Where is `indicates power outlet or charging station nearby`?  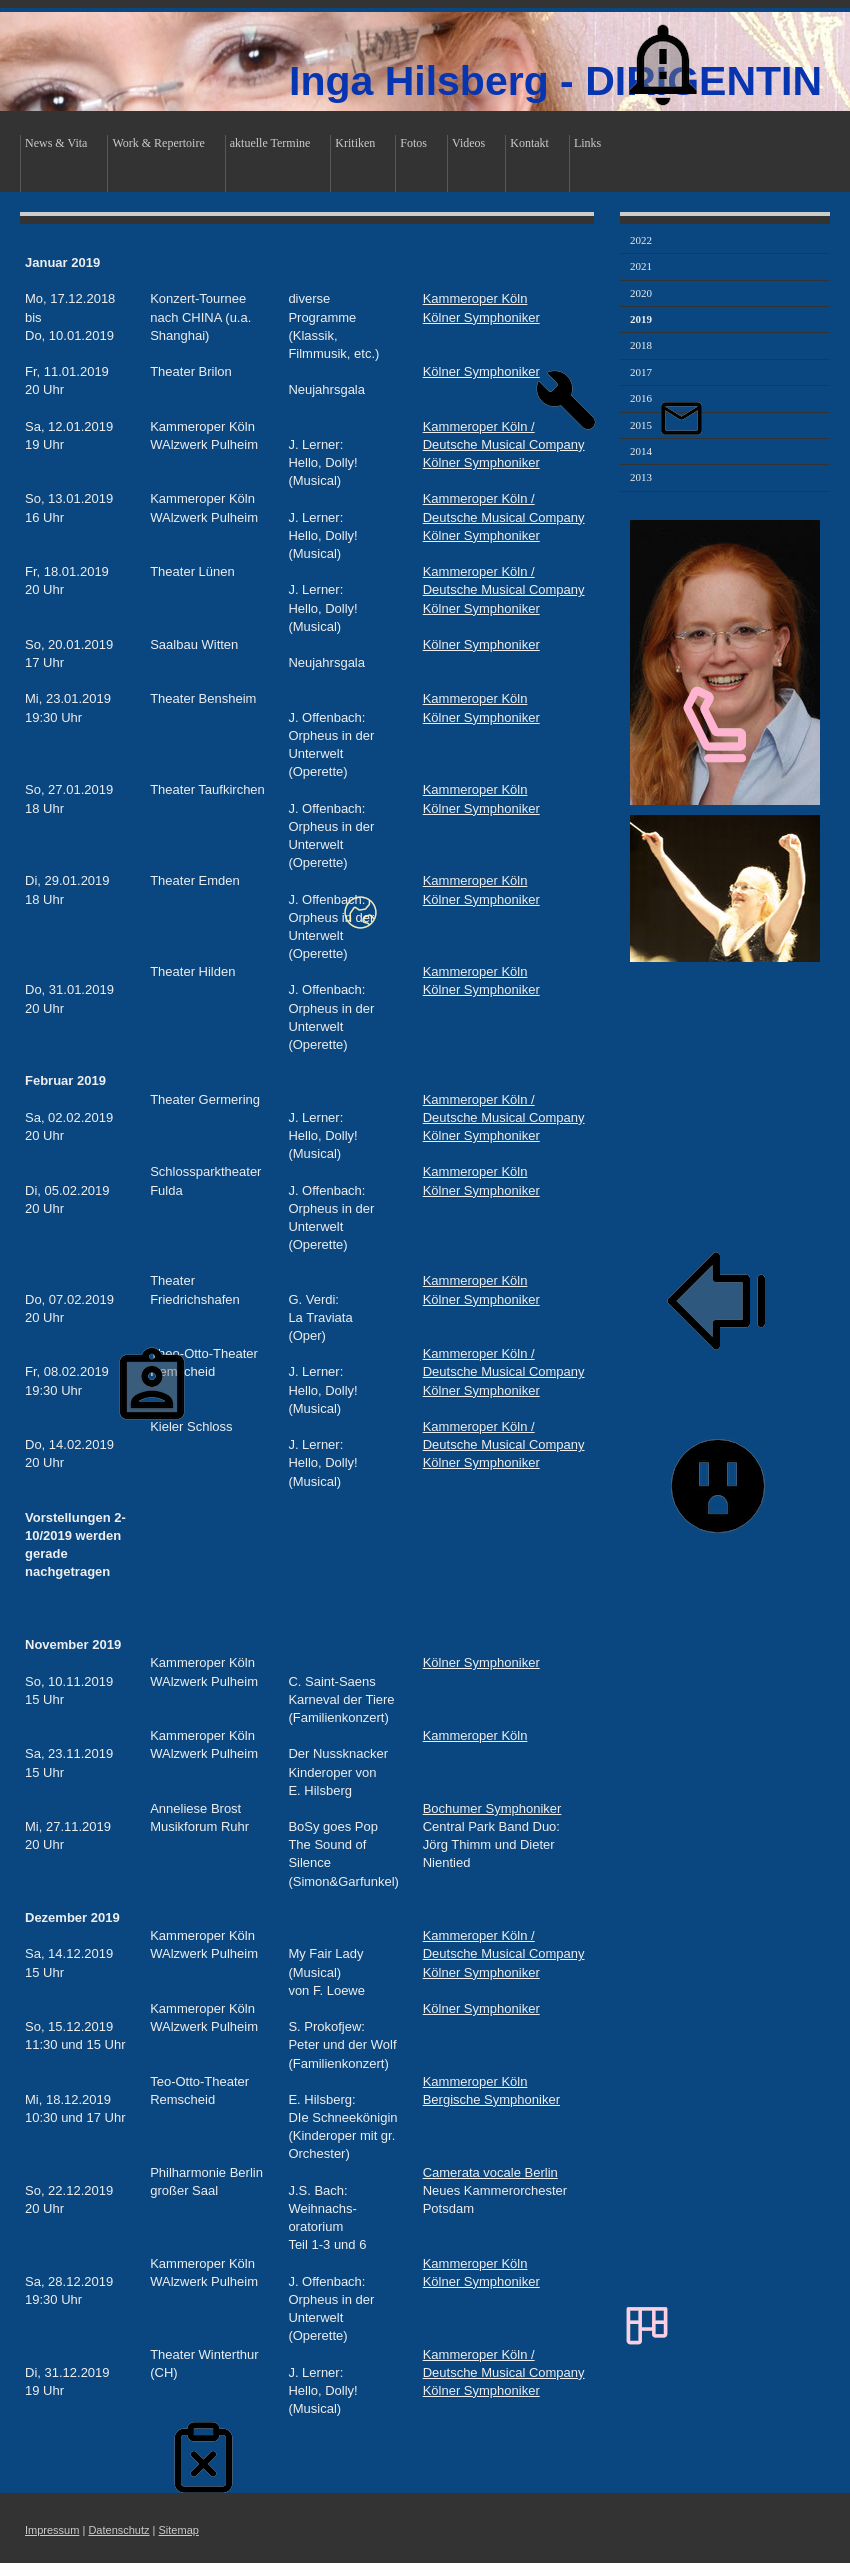
indicates power outlet or charging station nearby is located at coordinates (718, 1486).